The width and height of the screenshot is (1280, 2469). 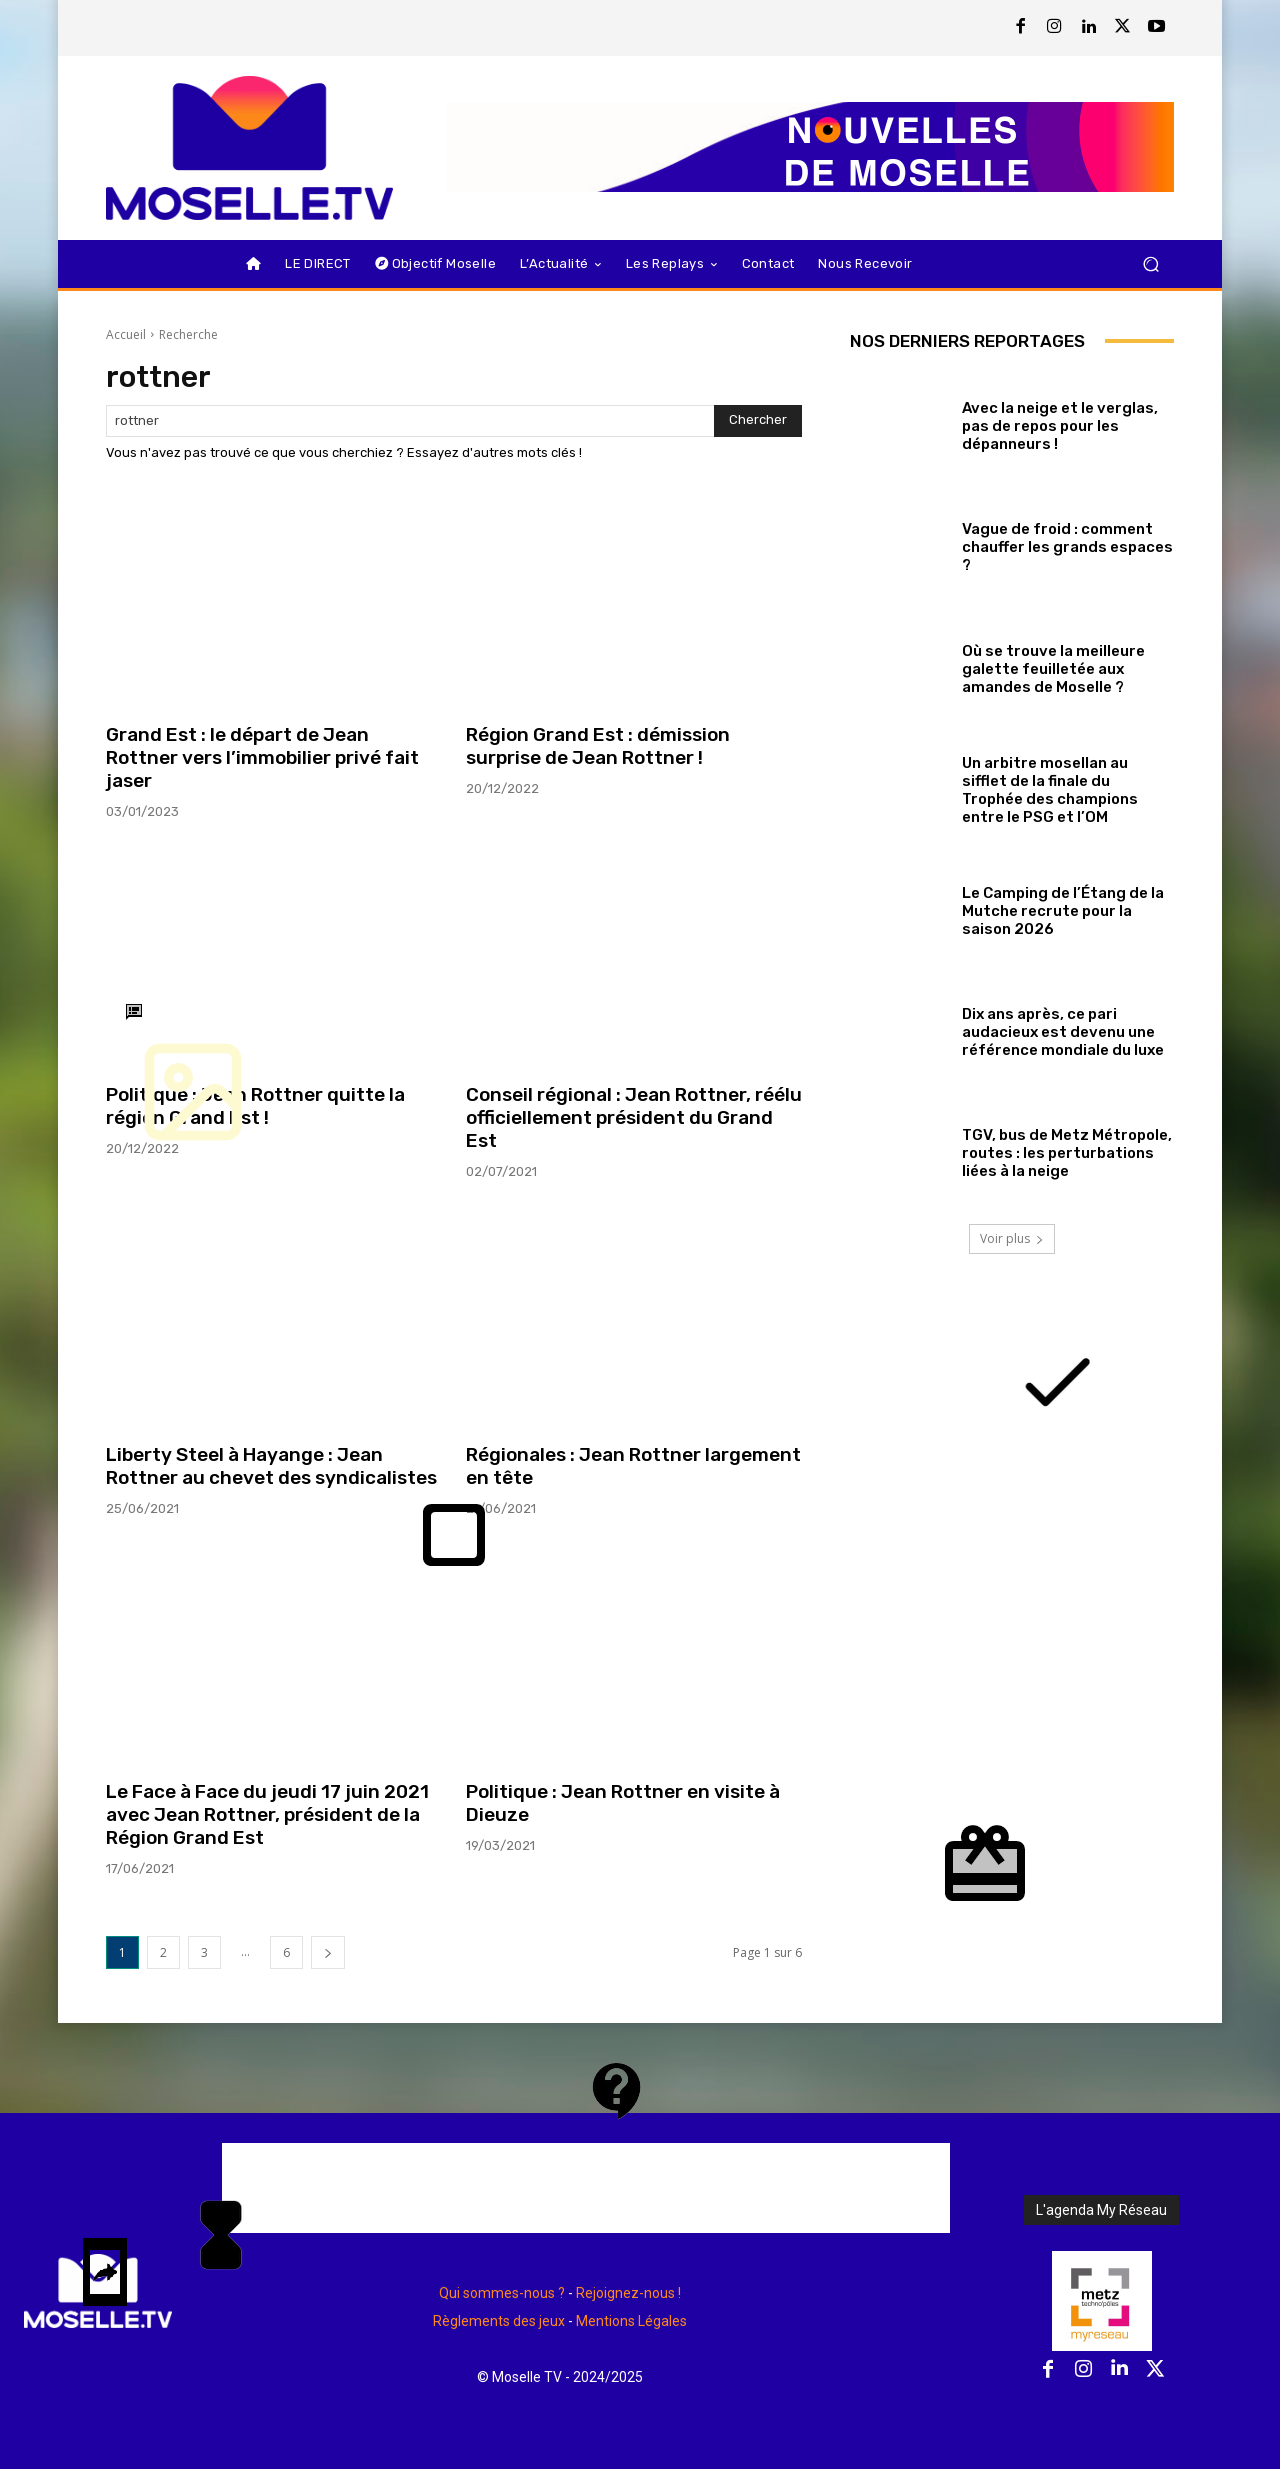 What do you see at coordinates (193, 1092) in the screenshot?
I see `view or open an image file` at bounding box center [193, 1092].